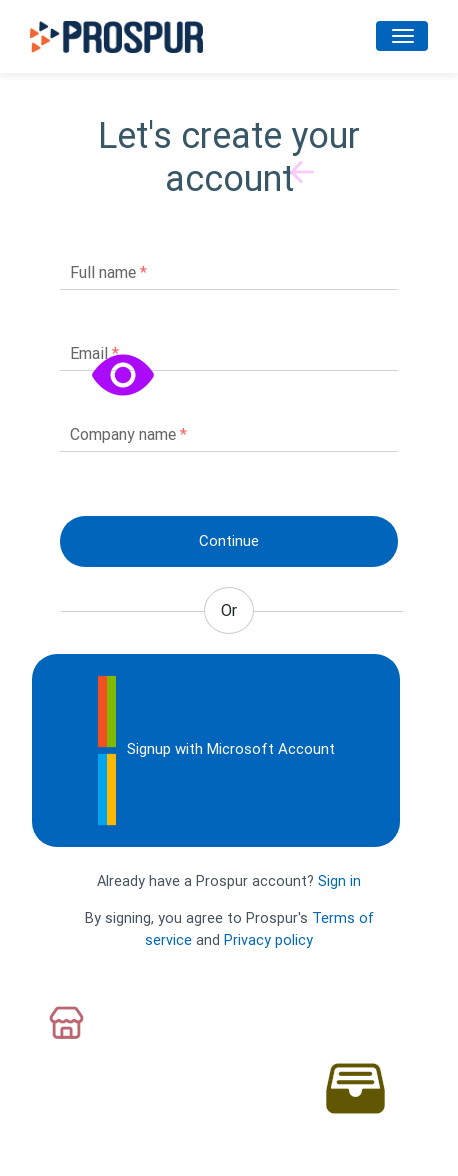  I want to click on go back to the previous screen, so click(302, 172).